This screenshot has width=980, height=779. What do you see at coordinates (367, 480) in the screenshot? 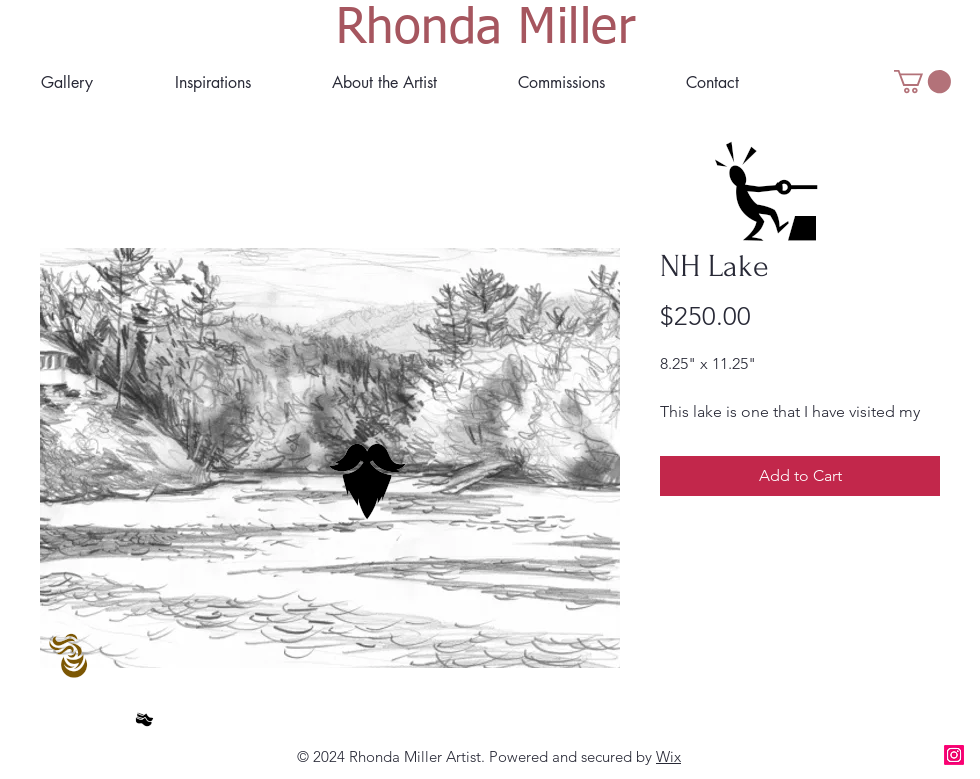
I see `select beard style for character customization` at bounding box center [367, 480].